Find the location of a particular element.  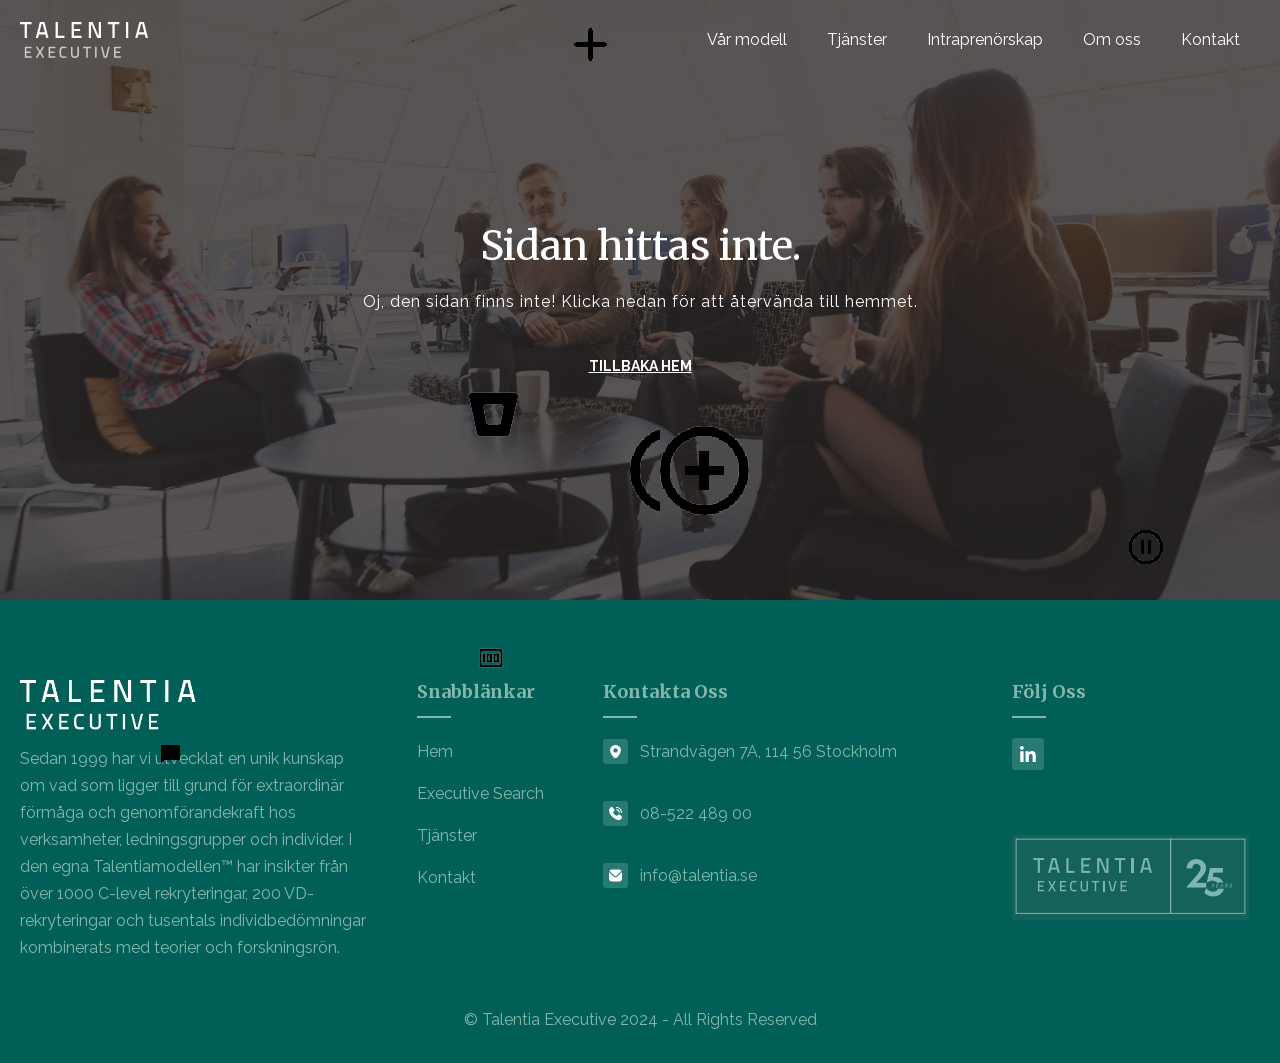

open a chat or messaging feature is located at coordinates (170, 754).